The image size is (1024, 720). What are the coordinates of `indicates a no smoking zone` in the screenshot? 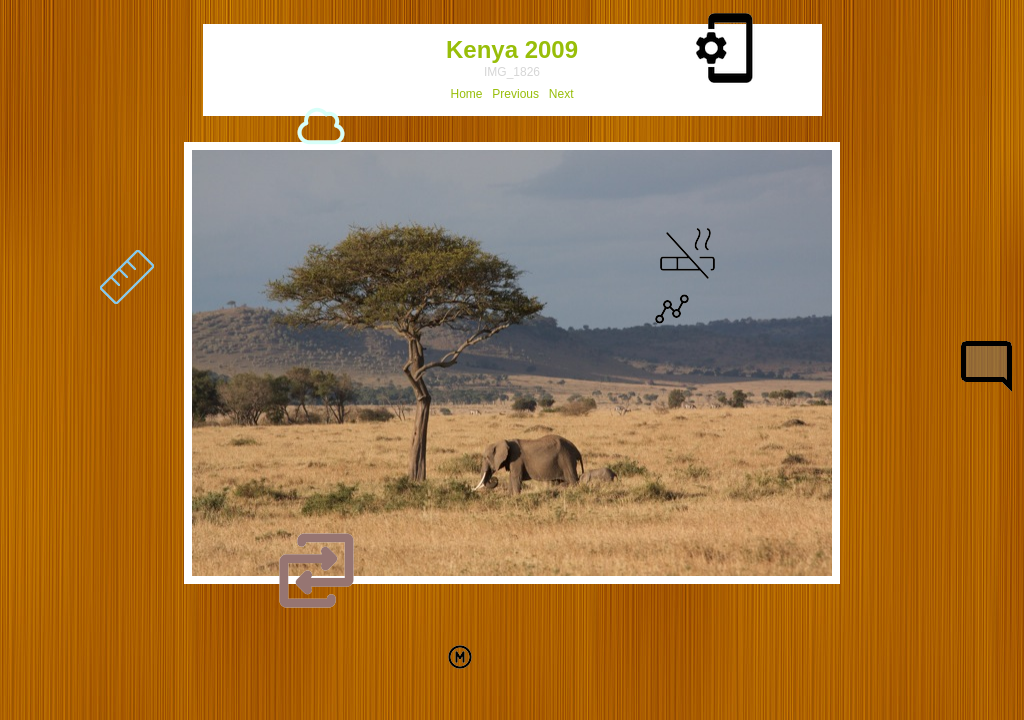 It's located at (687, 255).